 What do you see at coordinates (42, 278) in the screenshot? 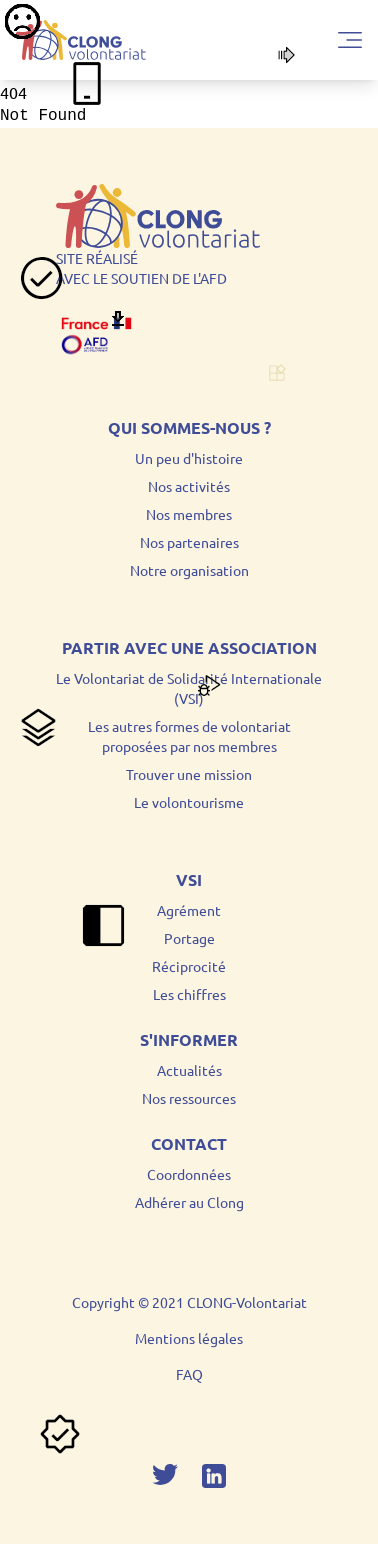
I see `indicates a passed or successful test` at bounding box center [42, 278].